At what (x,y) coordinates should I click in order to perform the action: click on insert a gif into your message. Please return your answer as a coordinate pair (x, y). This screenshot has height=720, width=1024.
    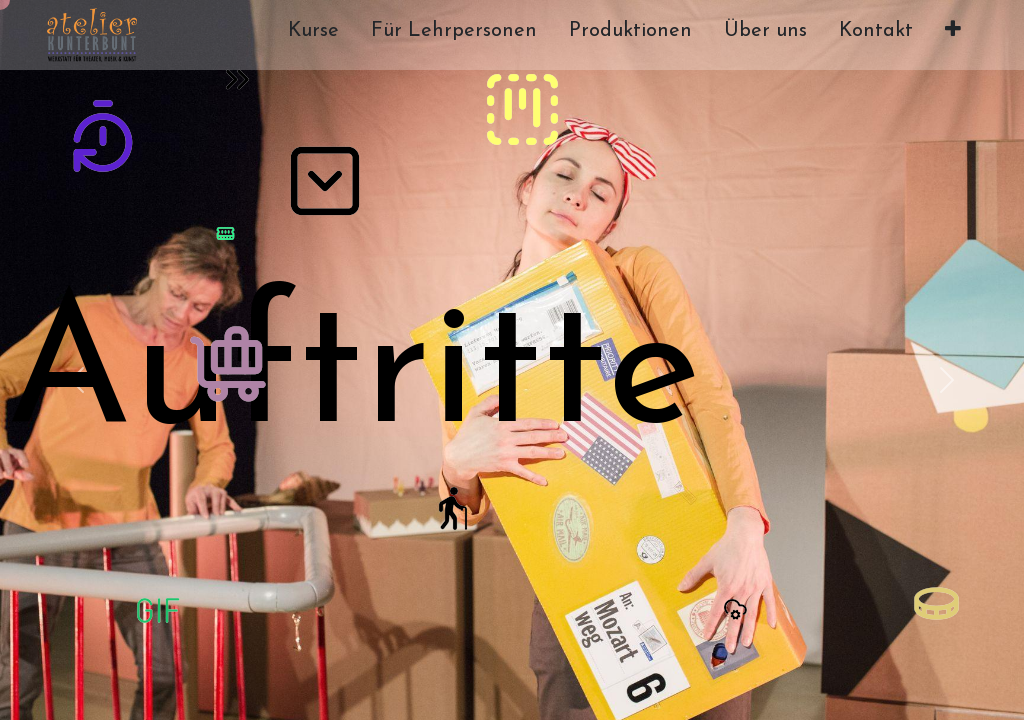
    Looking at the image, I should click on (157, 610).